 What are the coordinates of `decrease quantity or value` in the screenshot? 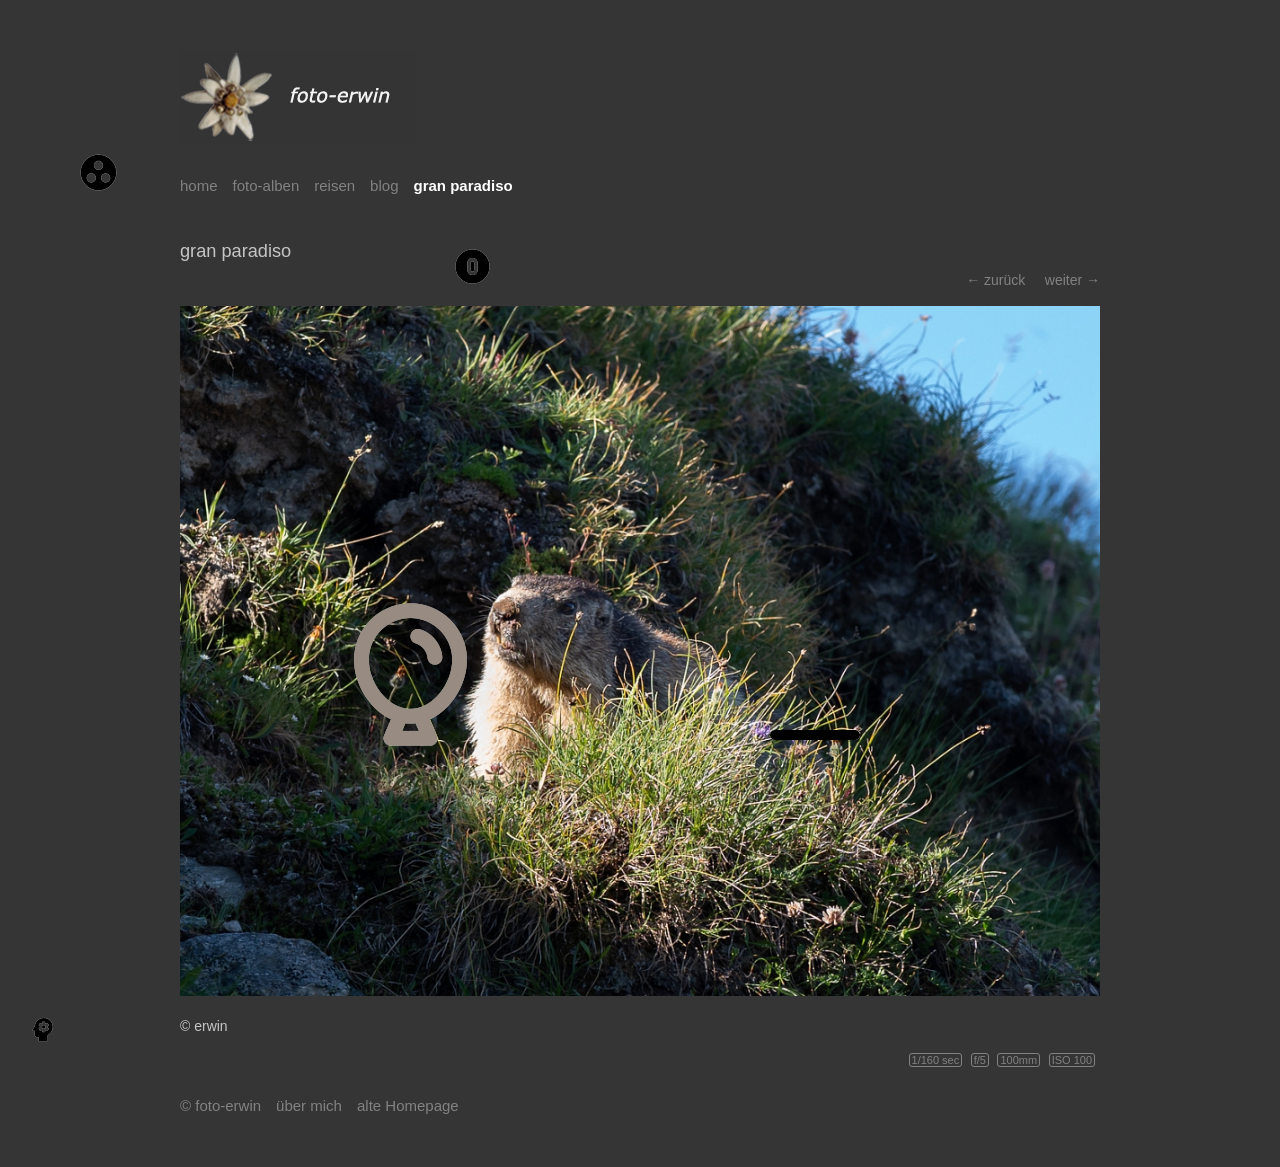 It's located at (815, 735).